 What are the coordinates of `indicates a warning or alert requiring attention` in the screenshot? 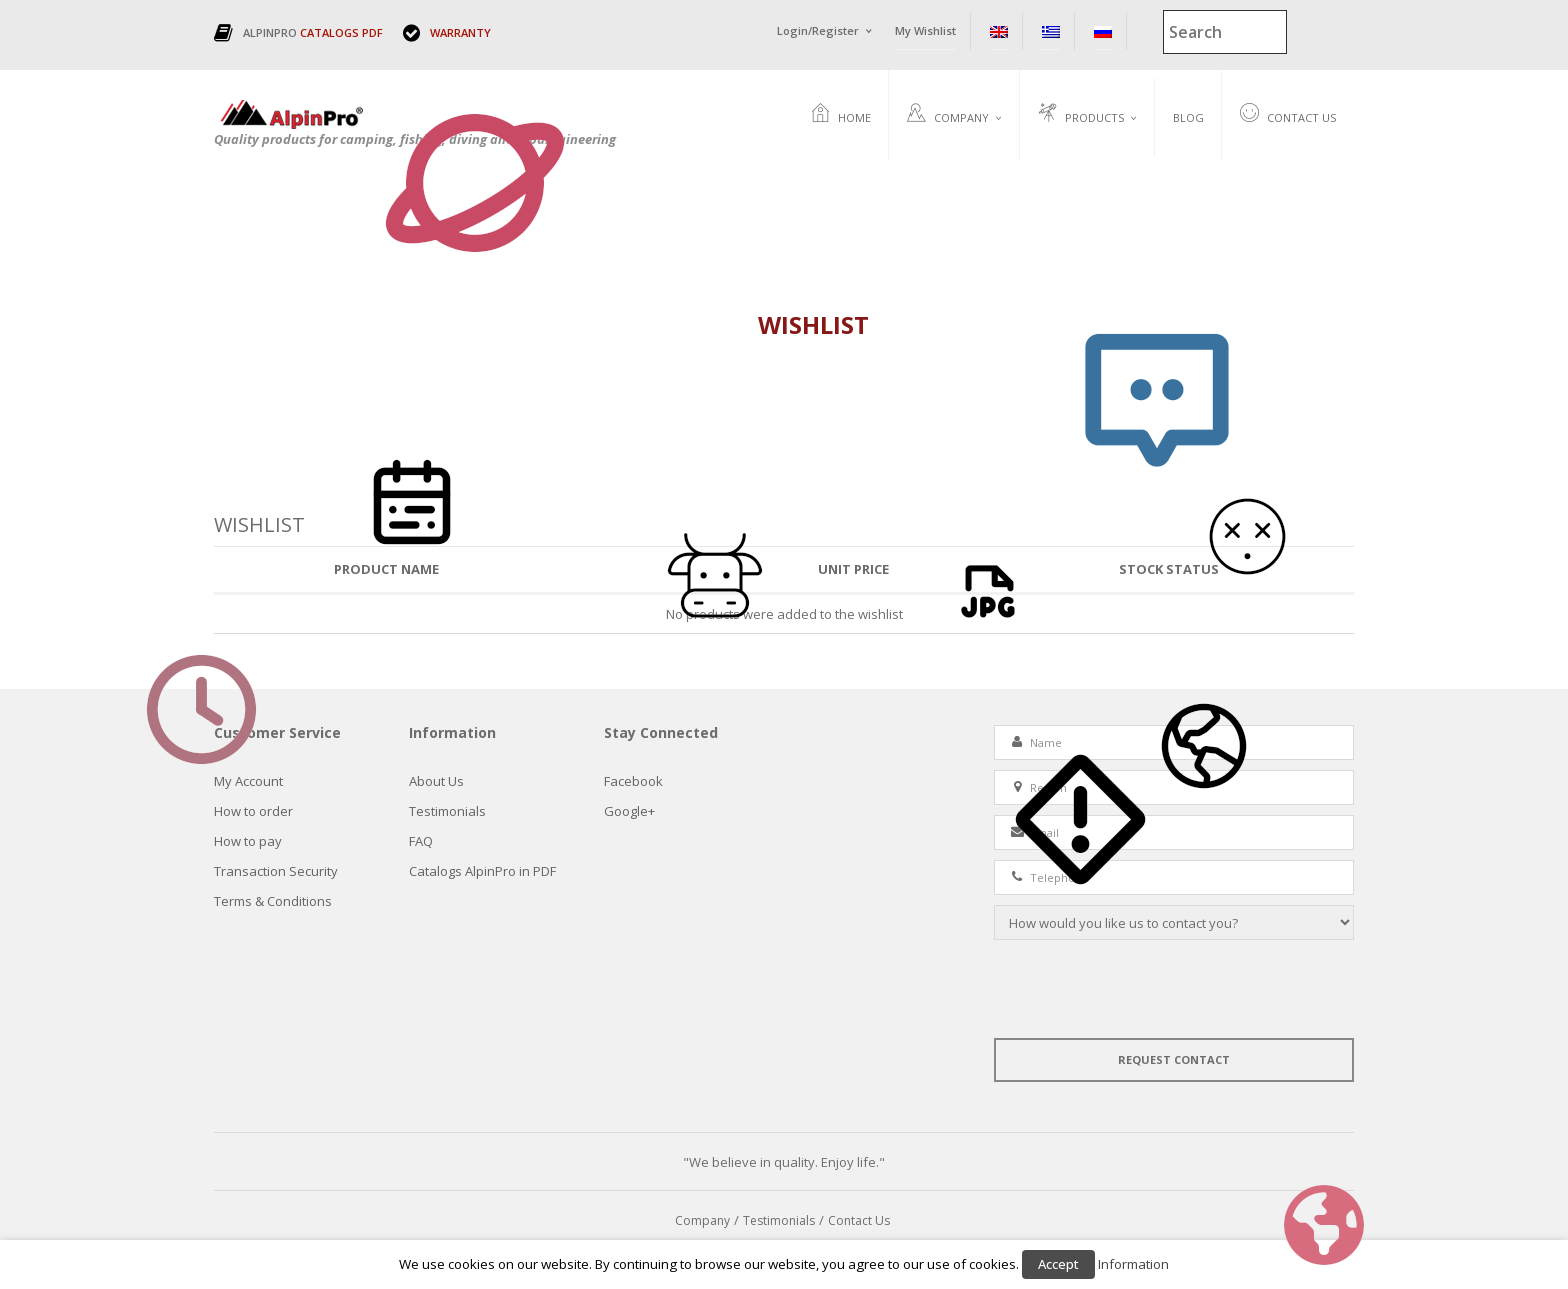 It's located at (1080, 819).